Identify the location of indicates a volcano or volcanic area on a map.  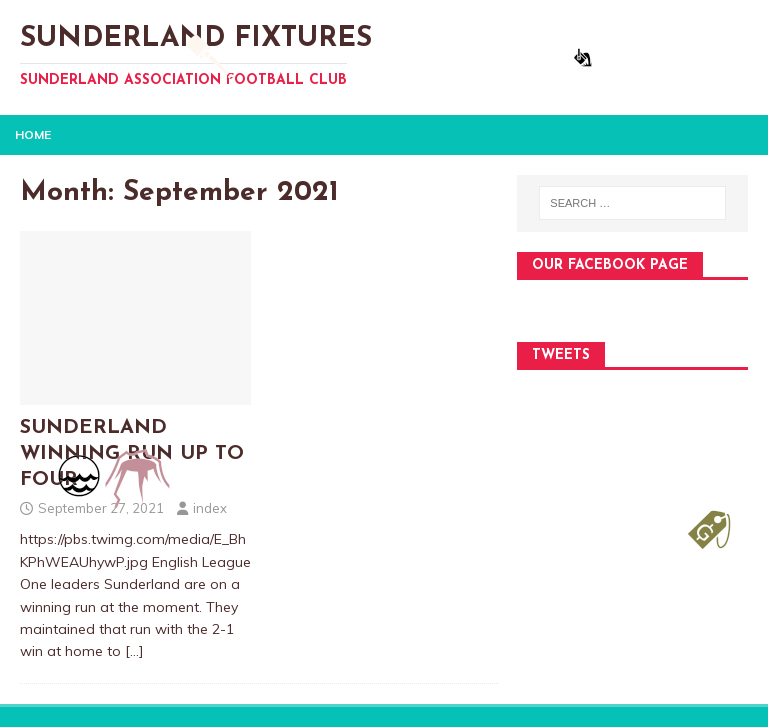
(137, 475).